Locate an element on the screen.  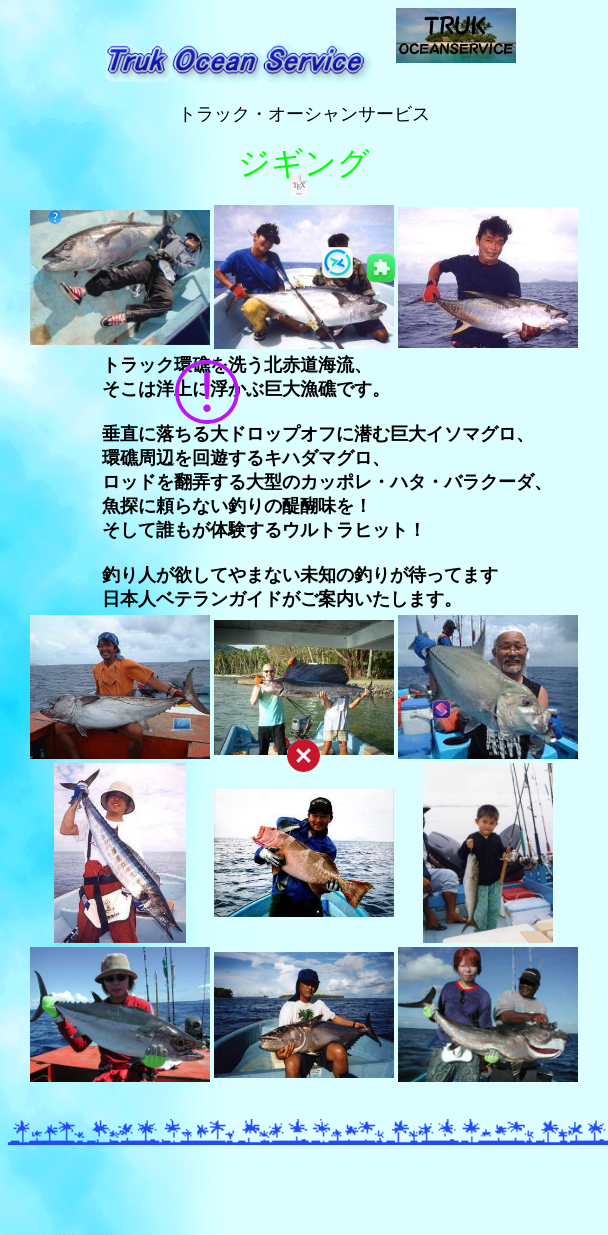
open a LaTeX document file is located at coordinates (299, 186).